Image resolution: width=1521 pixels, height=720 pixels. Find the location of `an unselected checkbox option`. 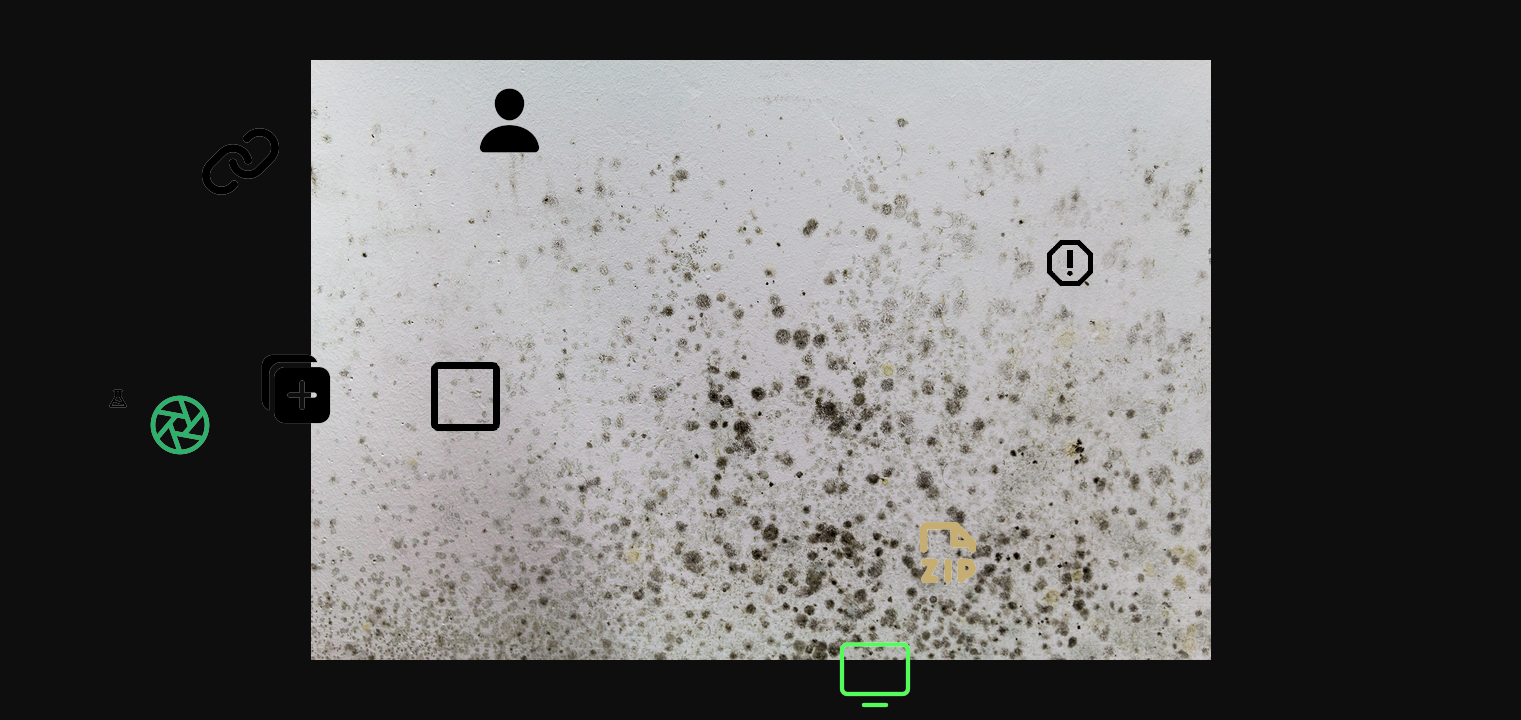

an unselected checkbox option is located at coordinates (465, 396).